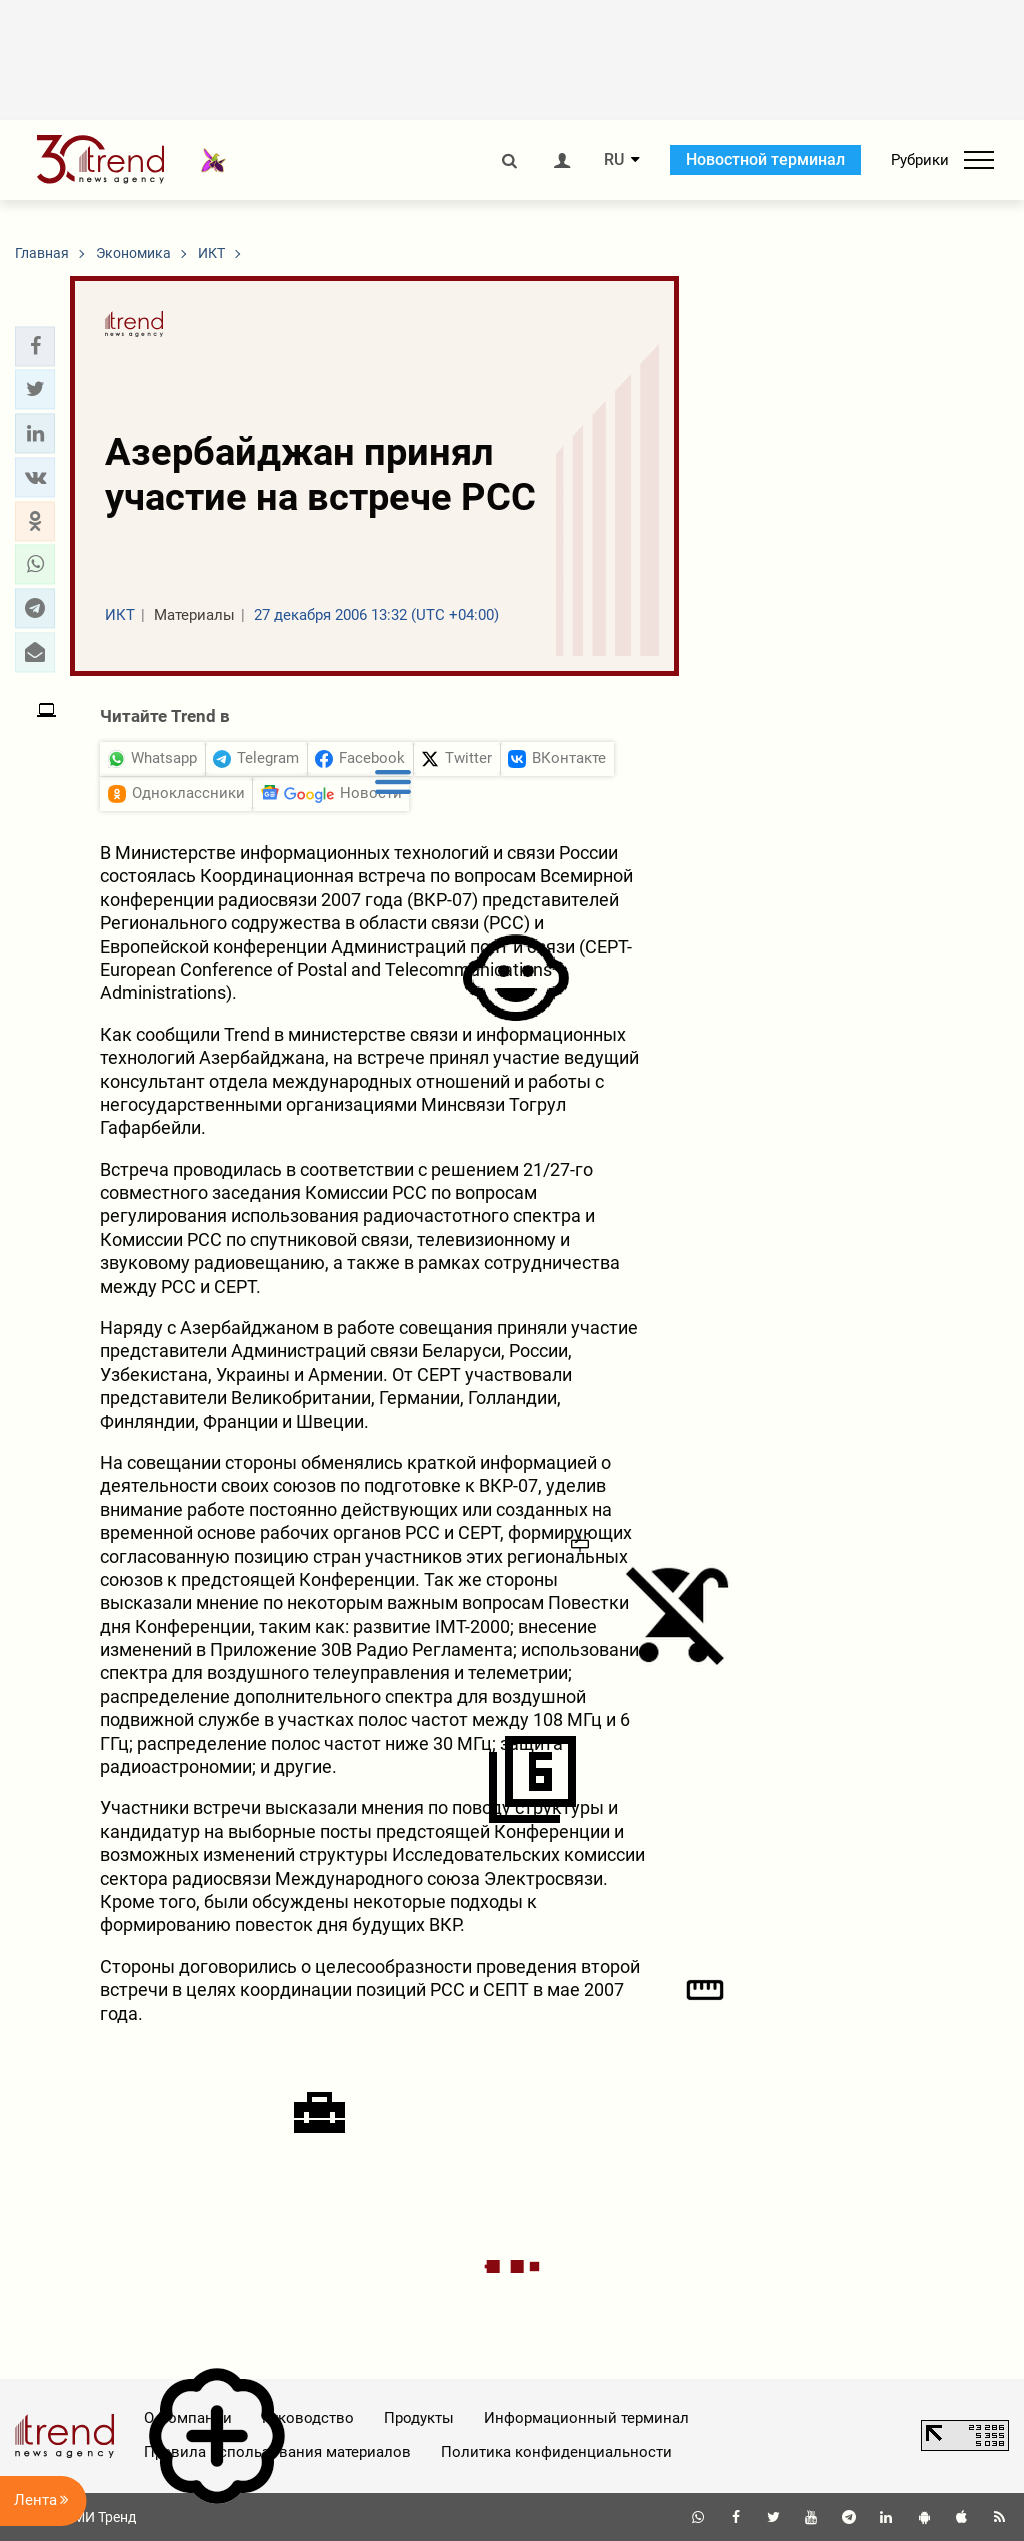 This screenshot has height=2541, width=1024. Describe the element at coordinates (580, 1544) in the screenshot. I see `center align element horizontally` at that location.